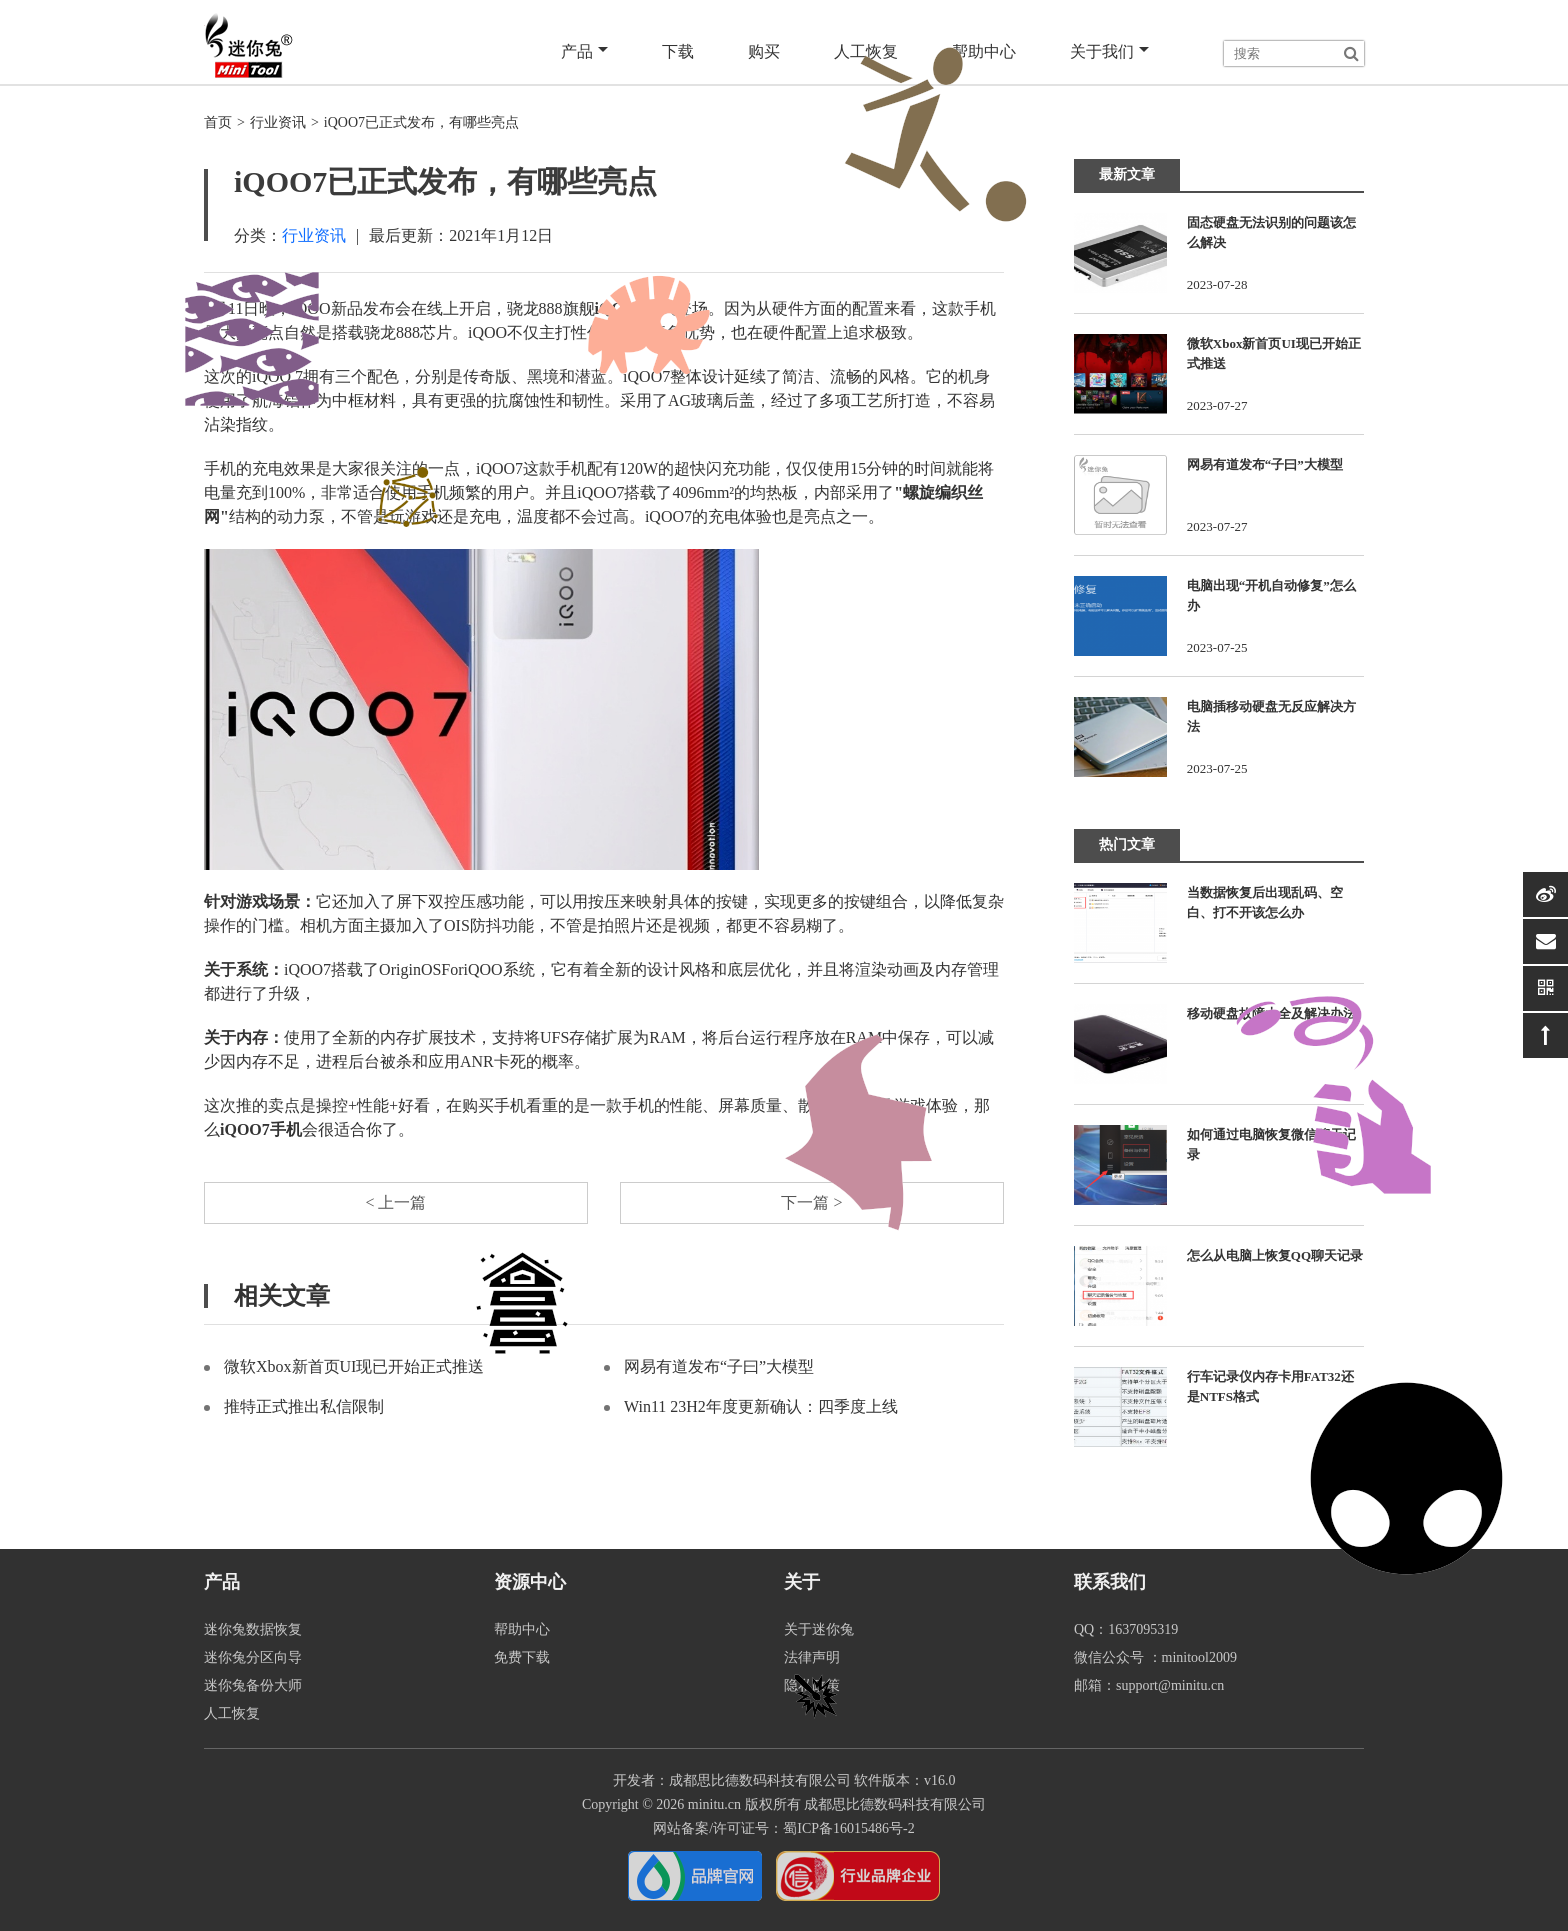 Image resolution: width=1568 pixels, height=1931 pixels. I want to click on indicates a match strike or ignition action, so click(817, 1697).